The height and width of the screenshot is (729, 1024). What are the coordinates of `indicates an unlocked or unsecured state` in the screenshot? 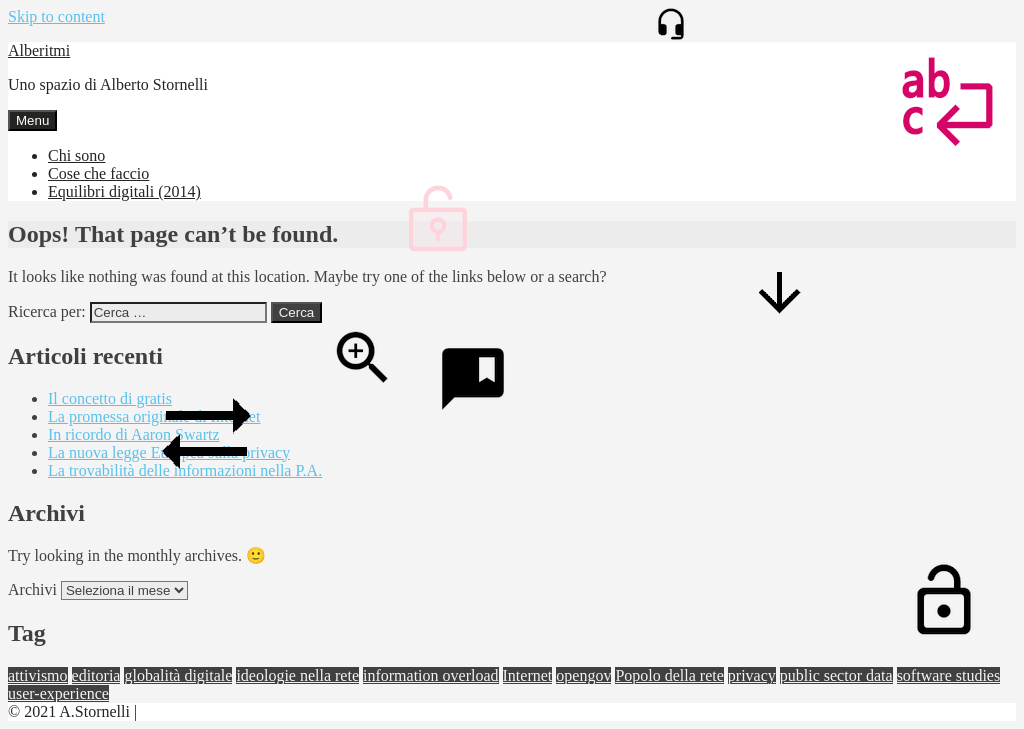 It's located at (944, 601).